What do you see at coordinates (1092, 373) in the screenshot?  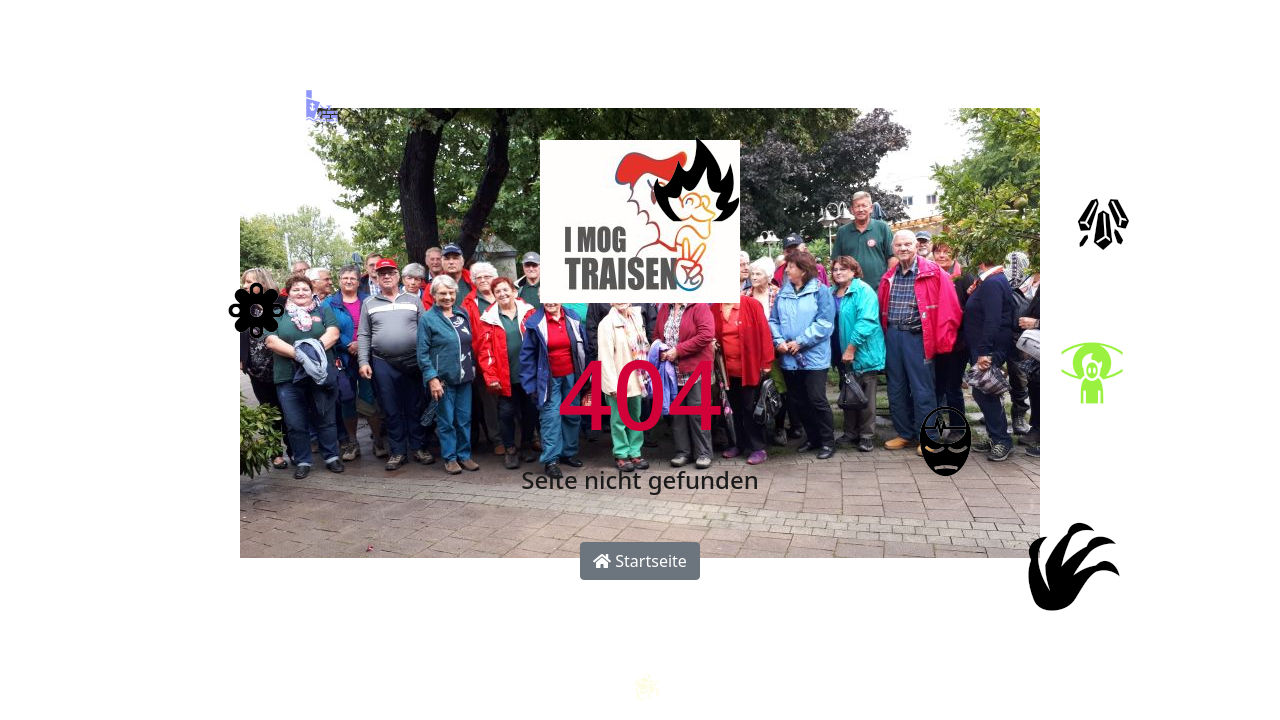 I see `indicates a paranoia or anxiety state in gameplay` at bounding box center [1092, 373].